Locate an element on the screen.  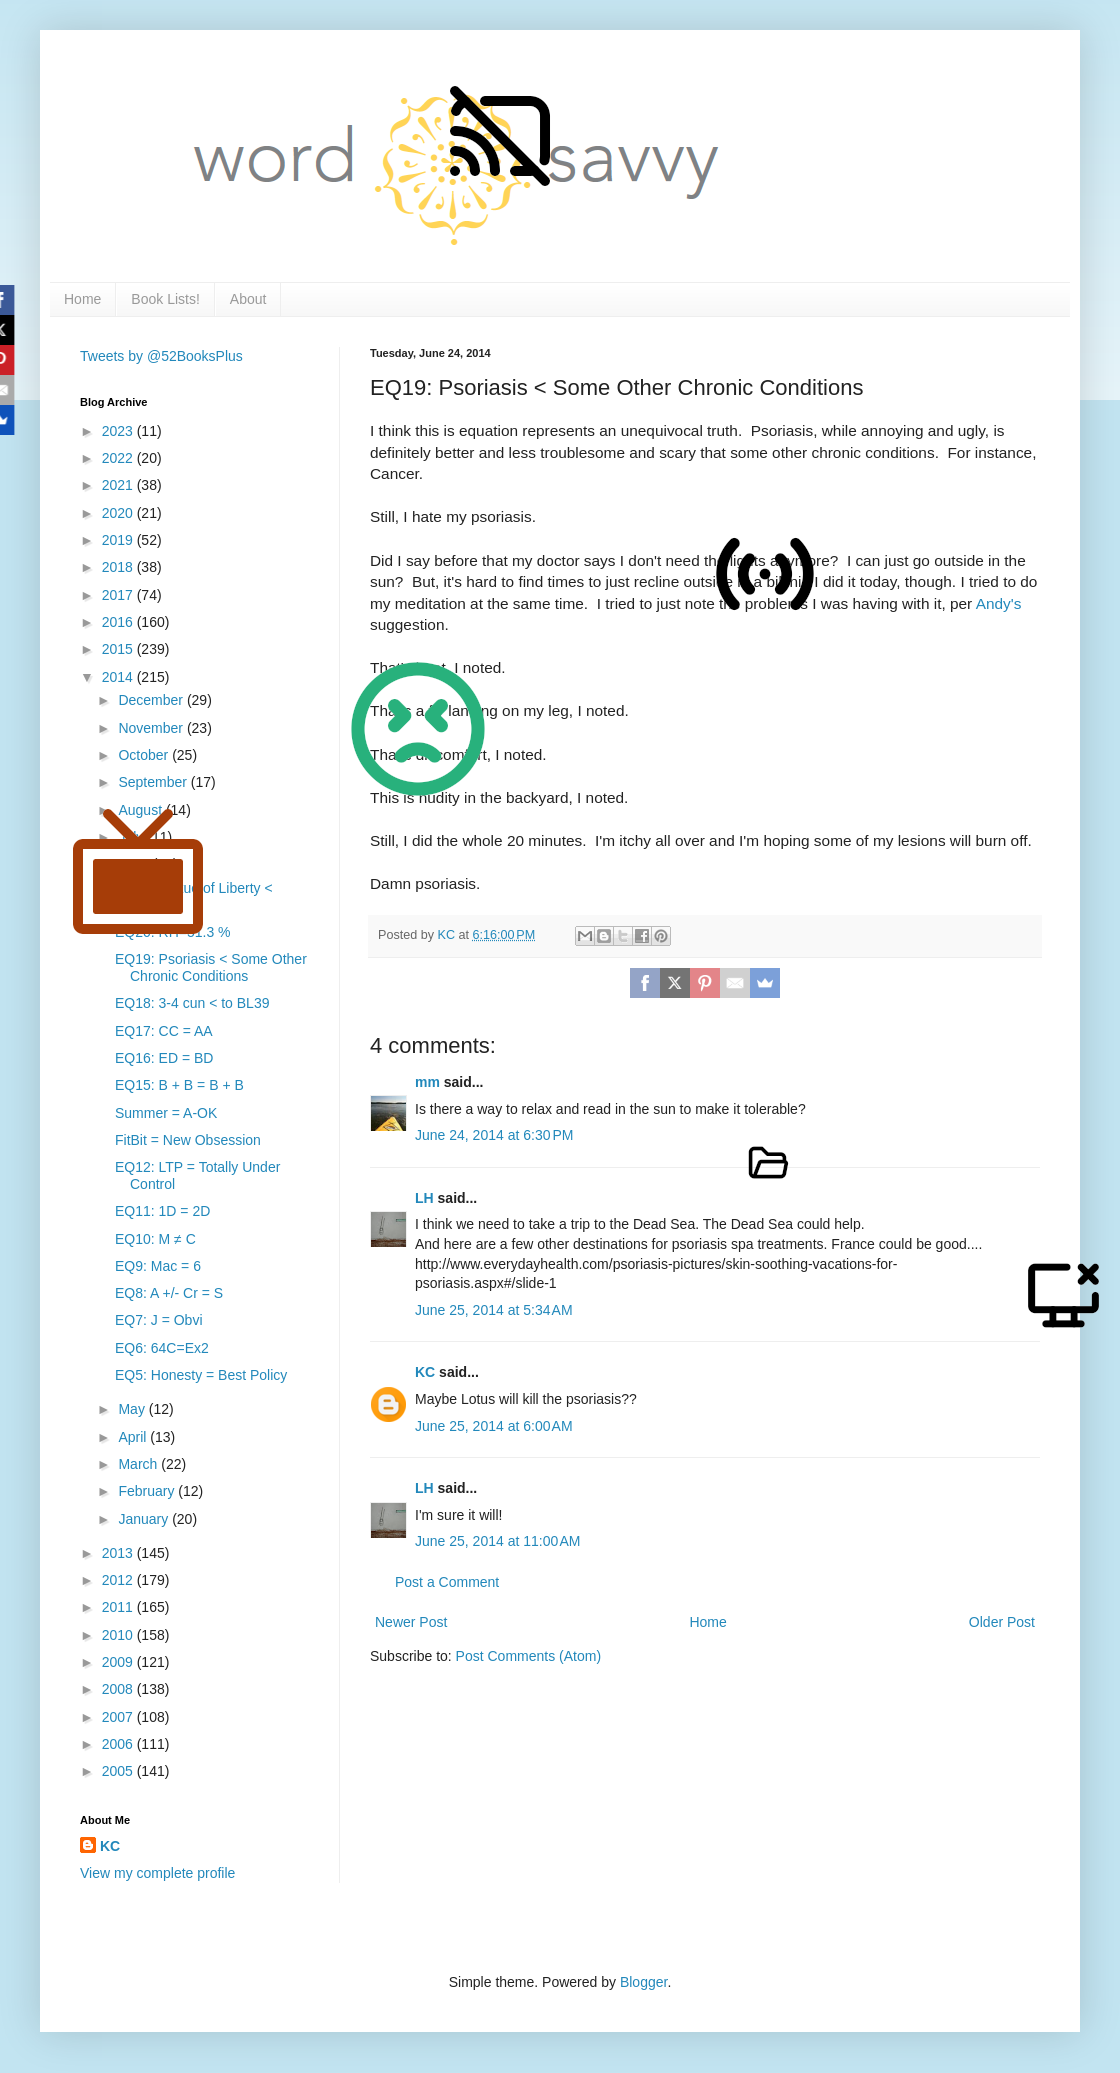
watch TV or video content is located at coordinates (138, 879).